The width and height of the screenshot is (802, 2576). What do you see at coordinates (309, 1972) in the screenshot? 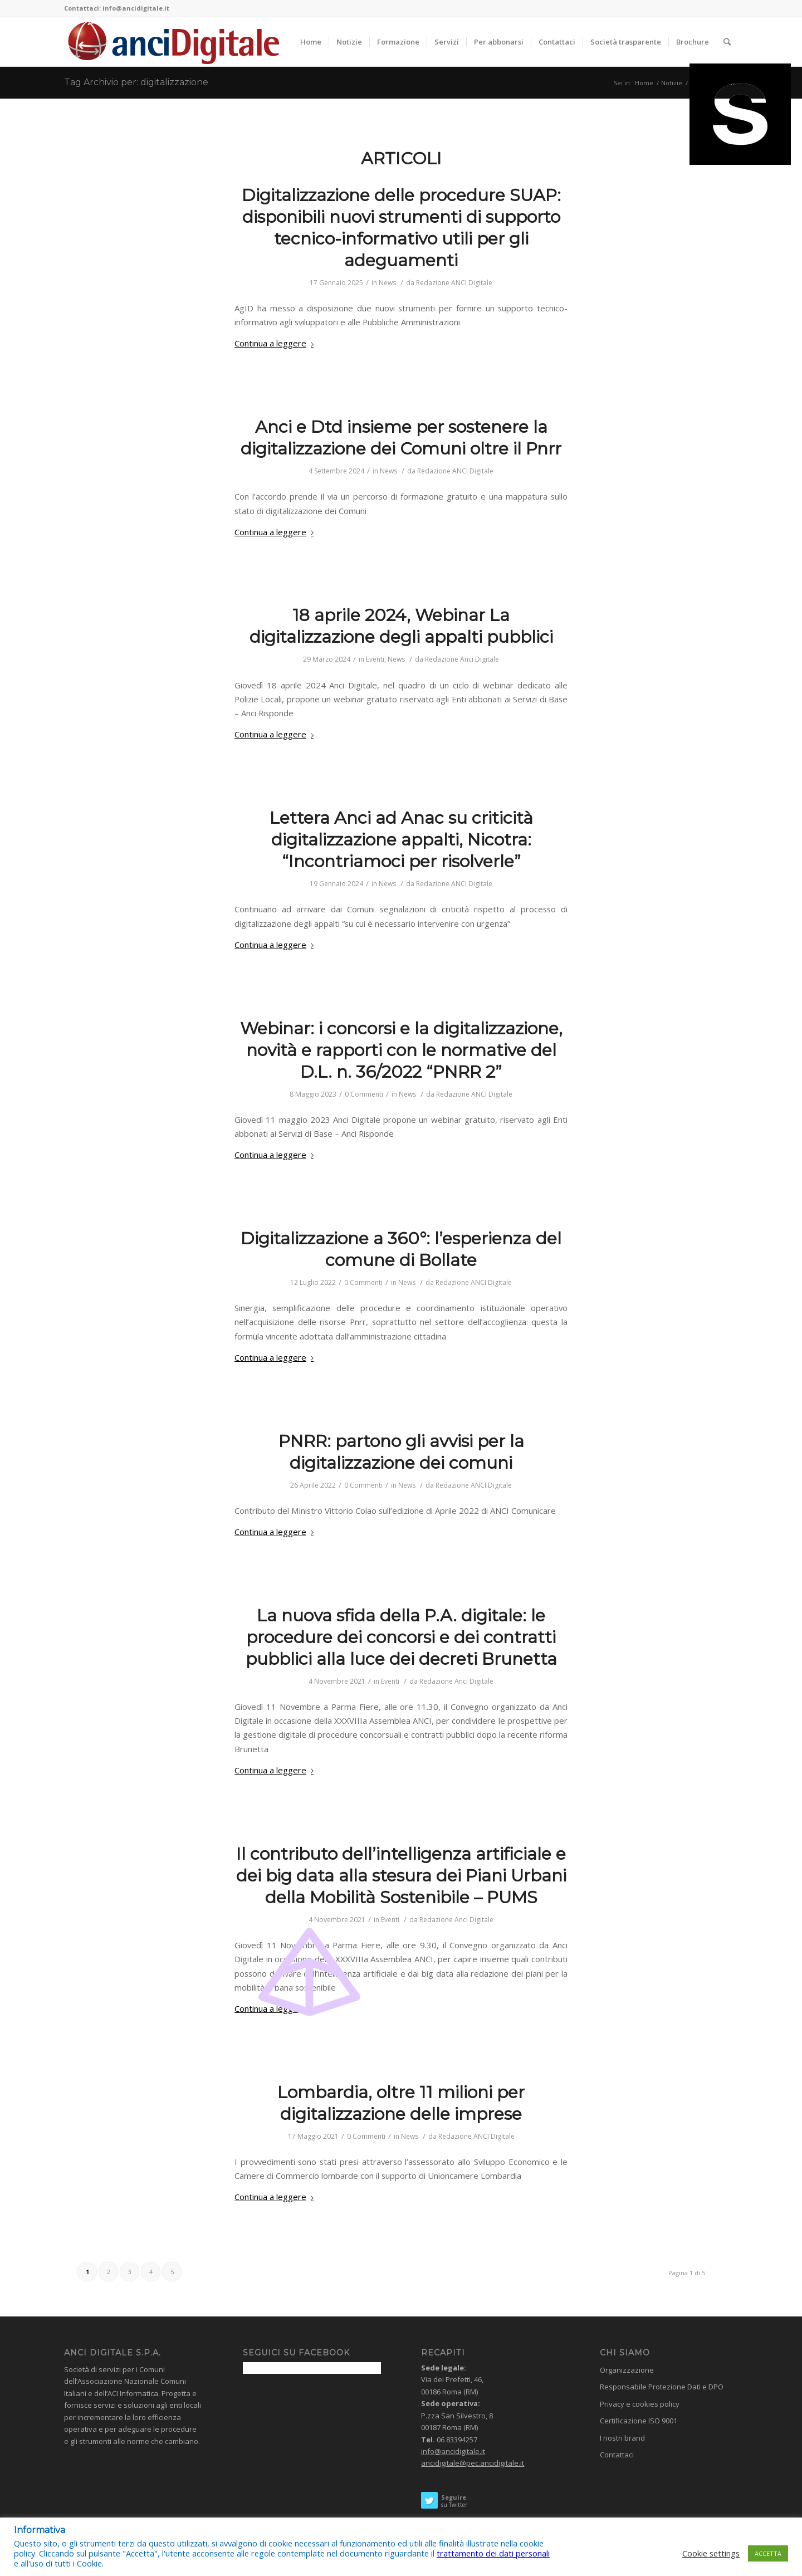
I see `pydantic library or framework branding` at bounding box center [309, 1972].